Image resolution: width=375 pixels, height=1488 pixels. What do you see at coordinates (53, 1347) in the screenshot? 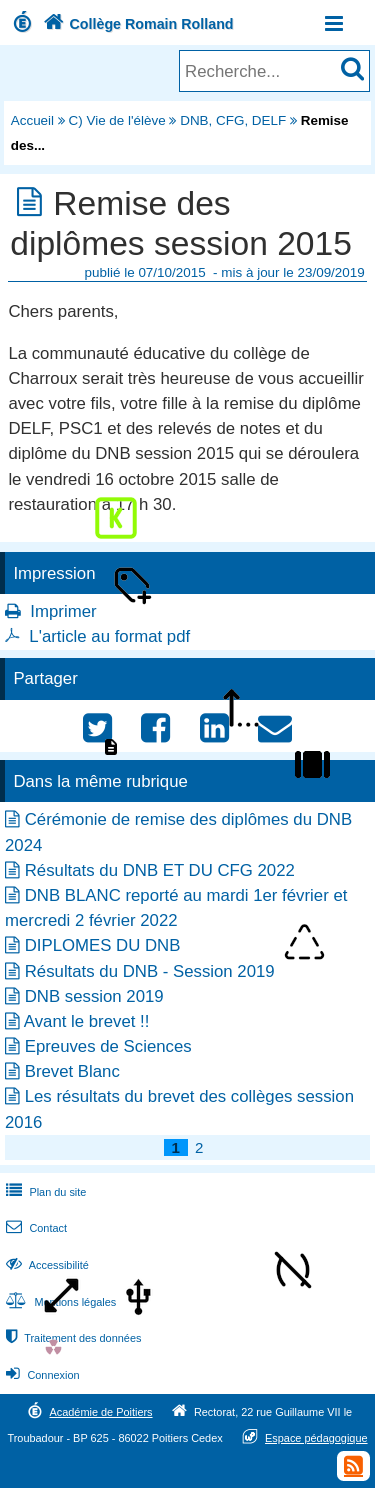
I see `indicates radioactive or hazardous material warning` at bounding box center [53, 1347].